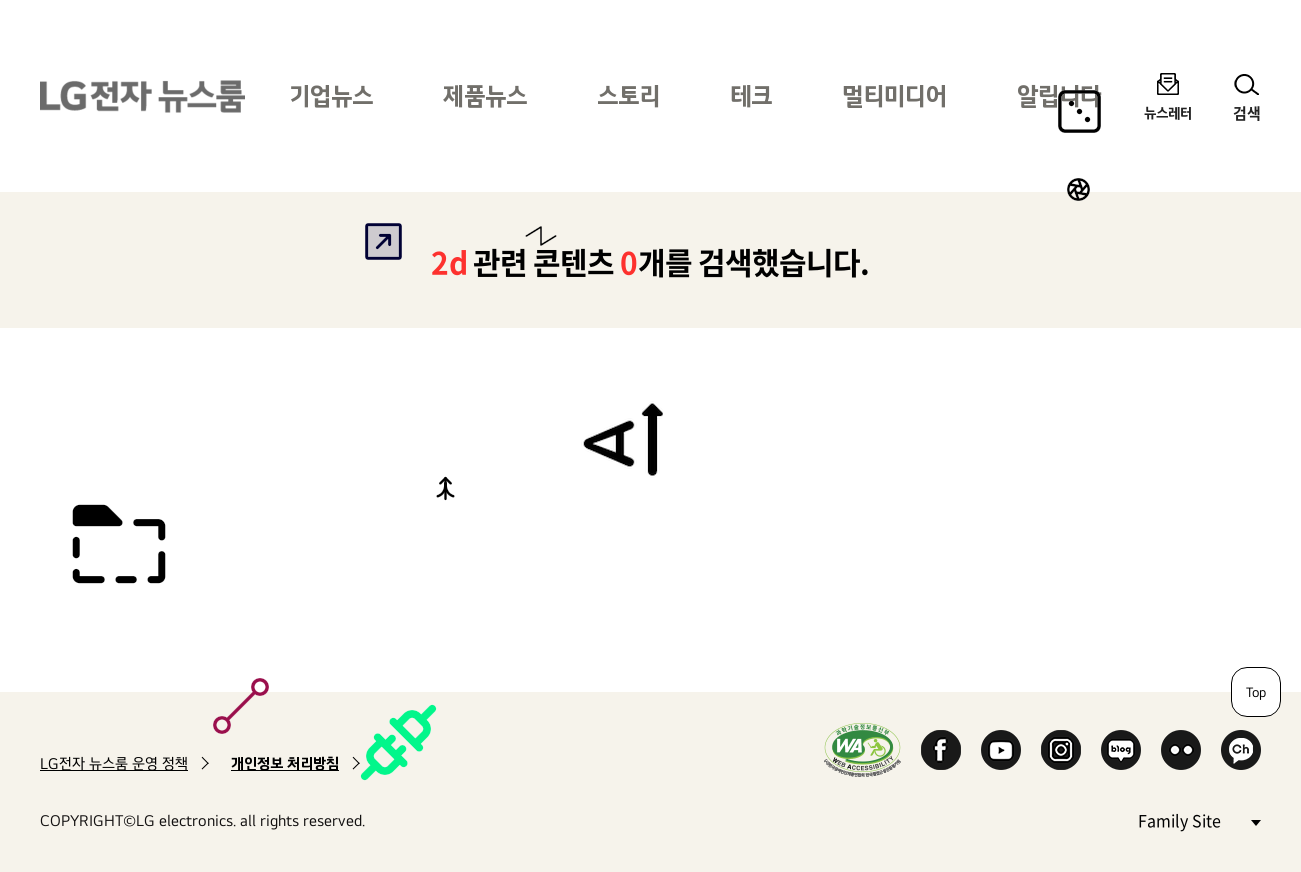  Describe the element at coordinates (383, 241) in the screenshot. I see `open link in a new window` at that location.